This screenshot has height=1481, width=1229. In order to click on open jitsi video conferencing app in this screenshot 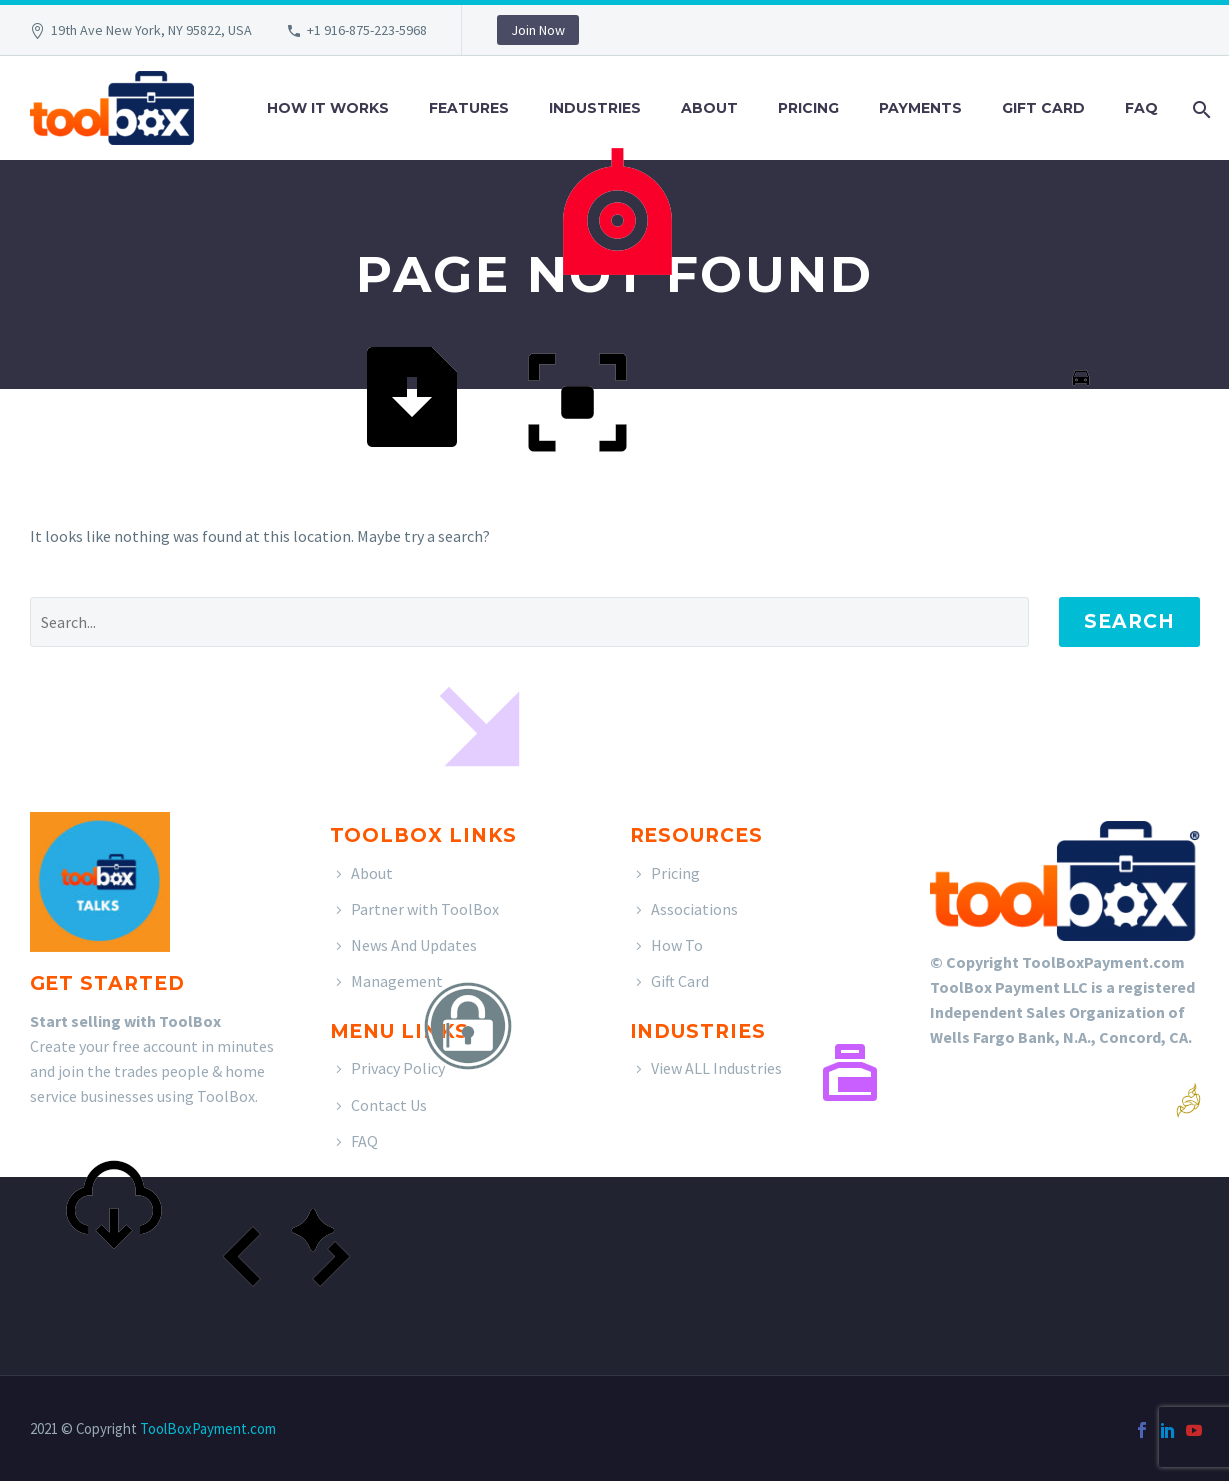, I will do `click(1188, 1100)`.